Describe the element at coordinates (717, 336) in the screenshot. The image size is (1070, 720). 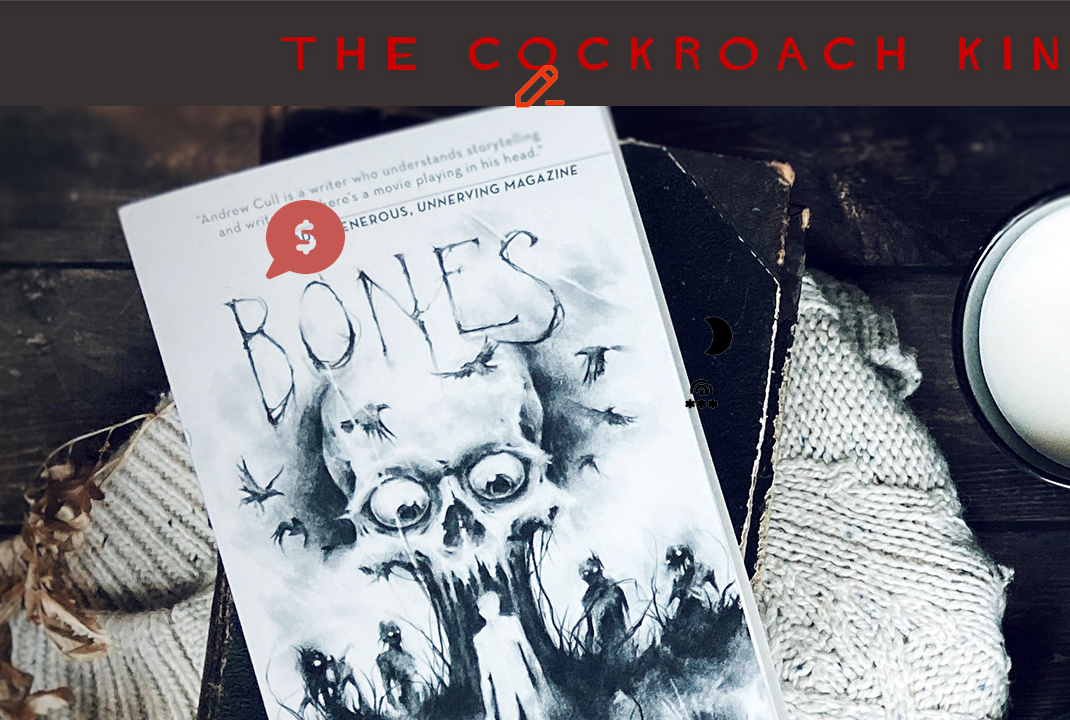
I see `toggle dark mode or night theme` at that location.